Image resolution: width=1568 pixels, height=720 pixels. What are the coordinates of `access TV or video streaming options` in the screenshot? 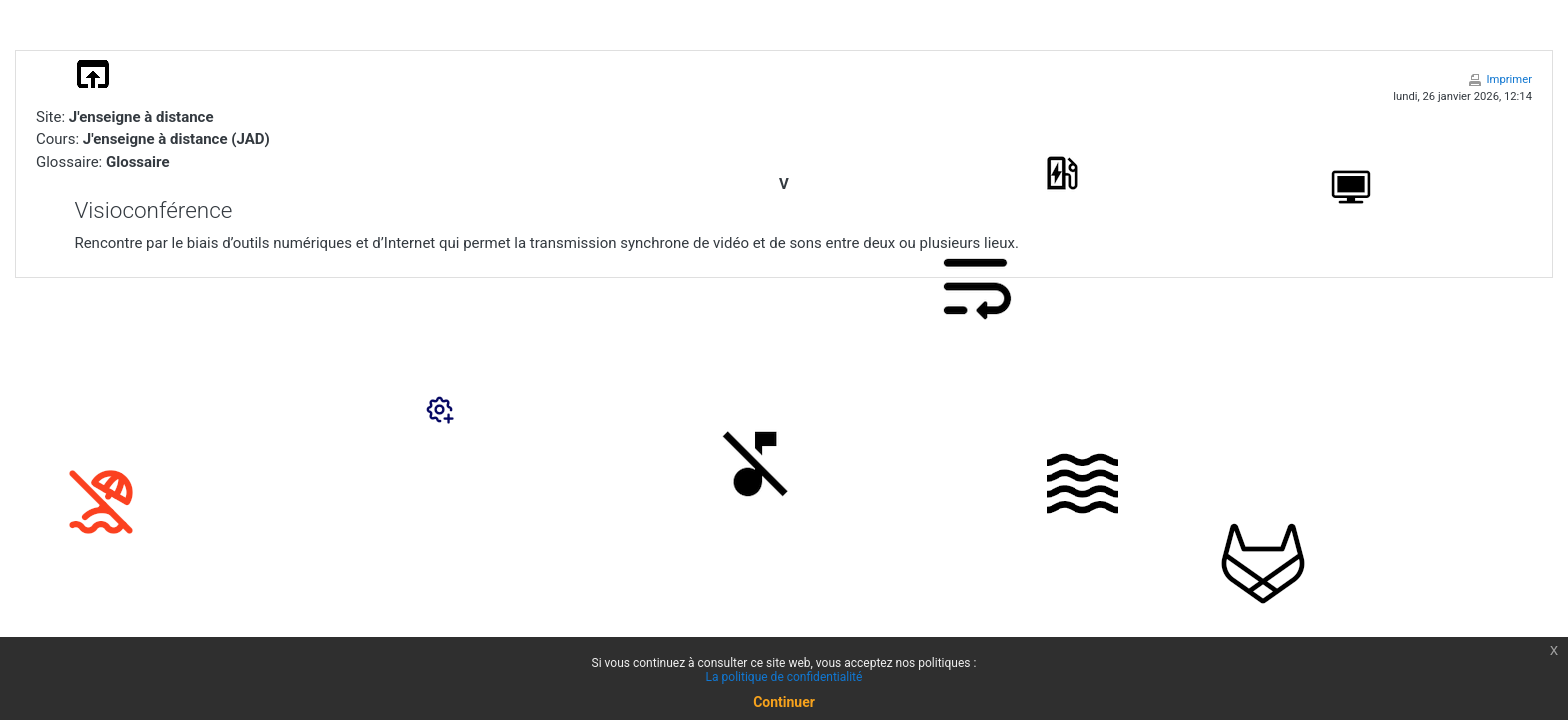 It's located at (1351, 187).